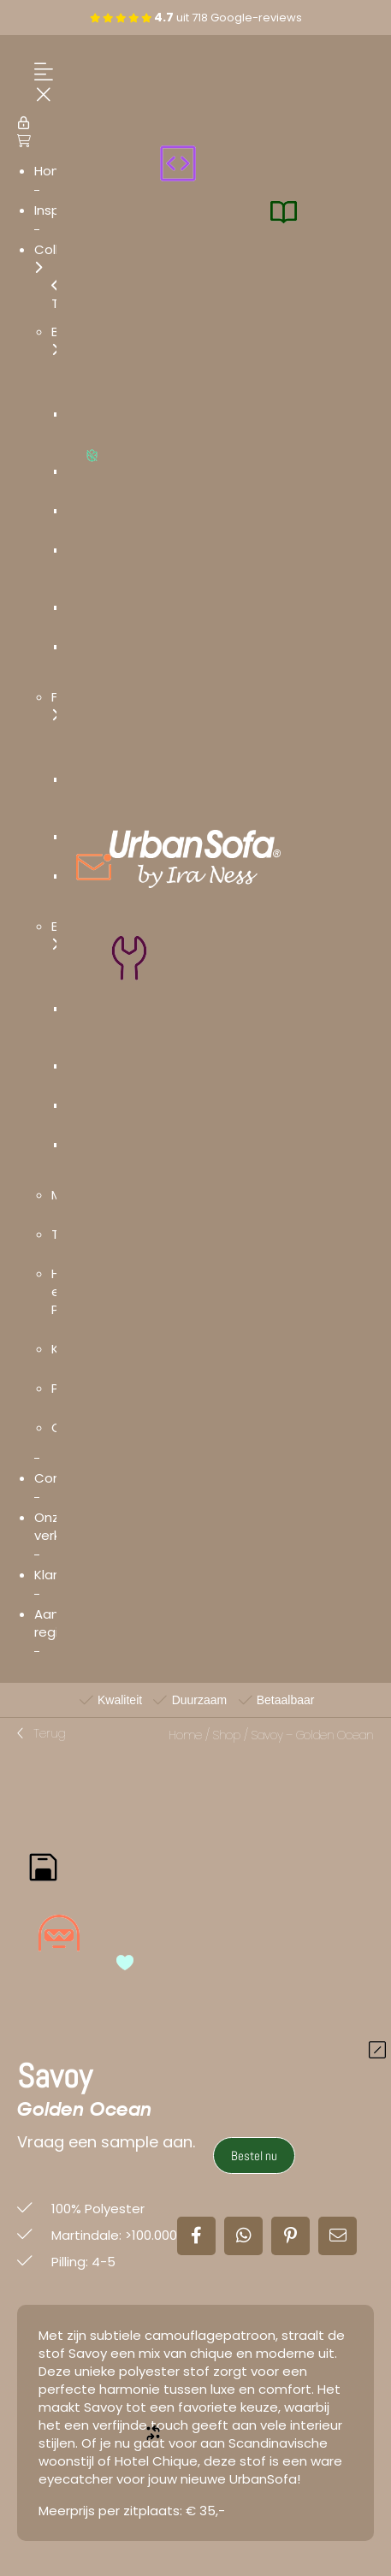  I want to click on merge or converge items to endpoints, so click(153, 2433).